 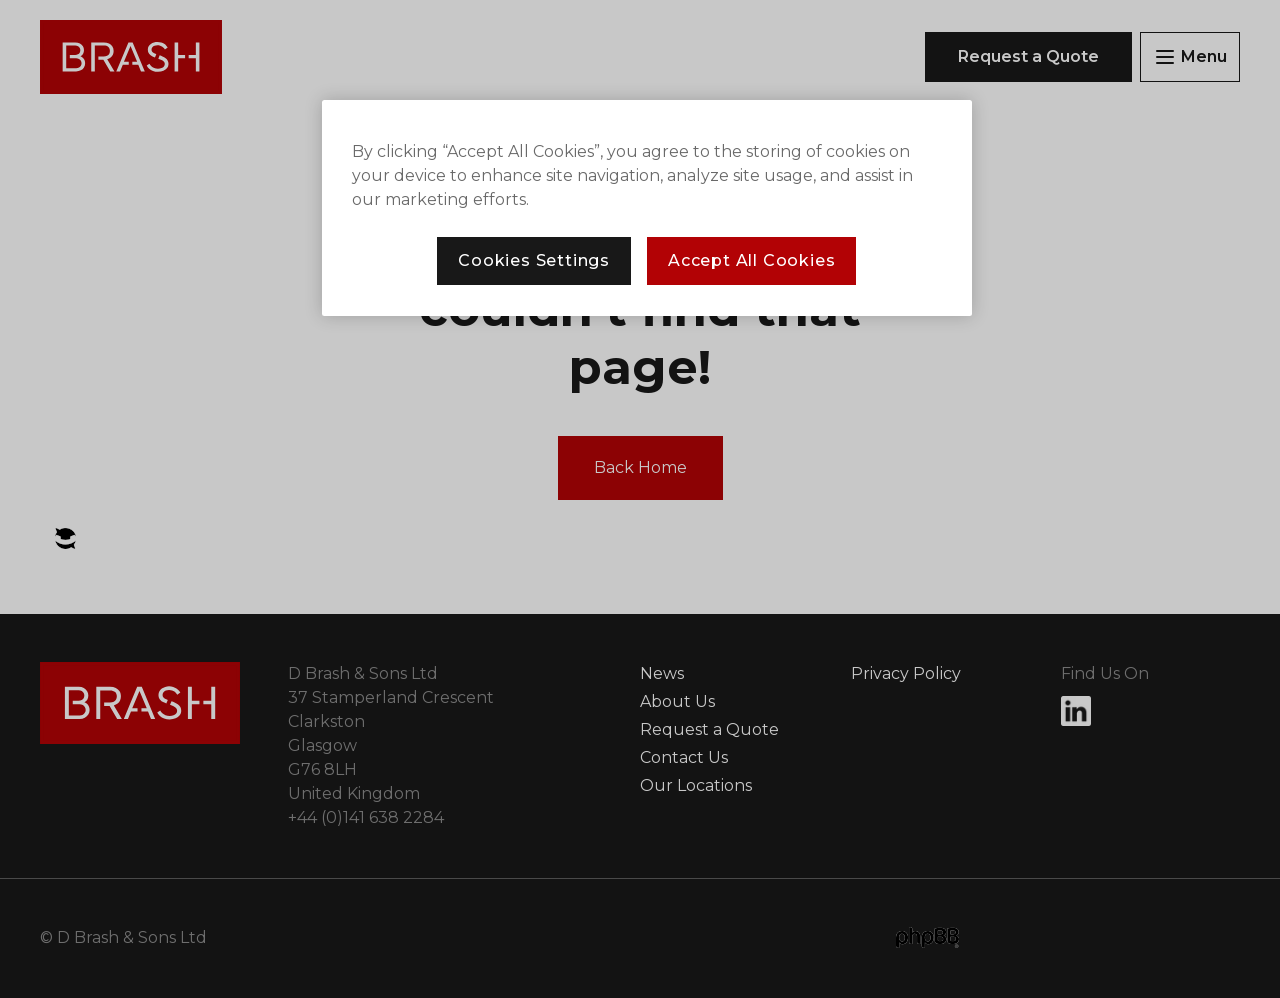 What do you see at coordinates (927, 937) in the screenshot?
I see `visit phpBB forum software website` at bounding box center [927, 937].